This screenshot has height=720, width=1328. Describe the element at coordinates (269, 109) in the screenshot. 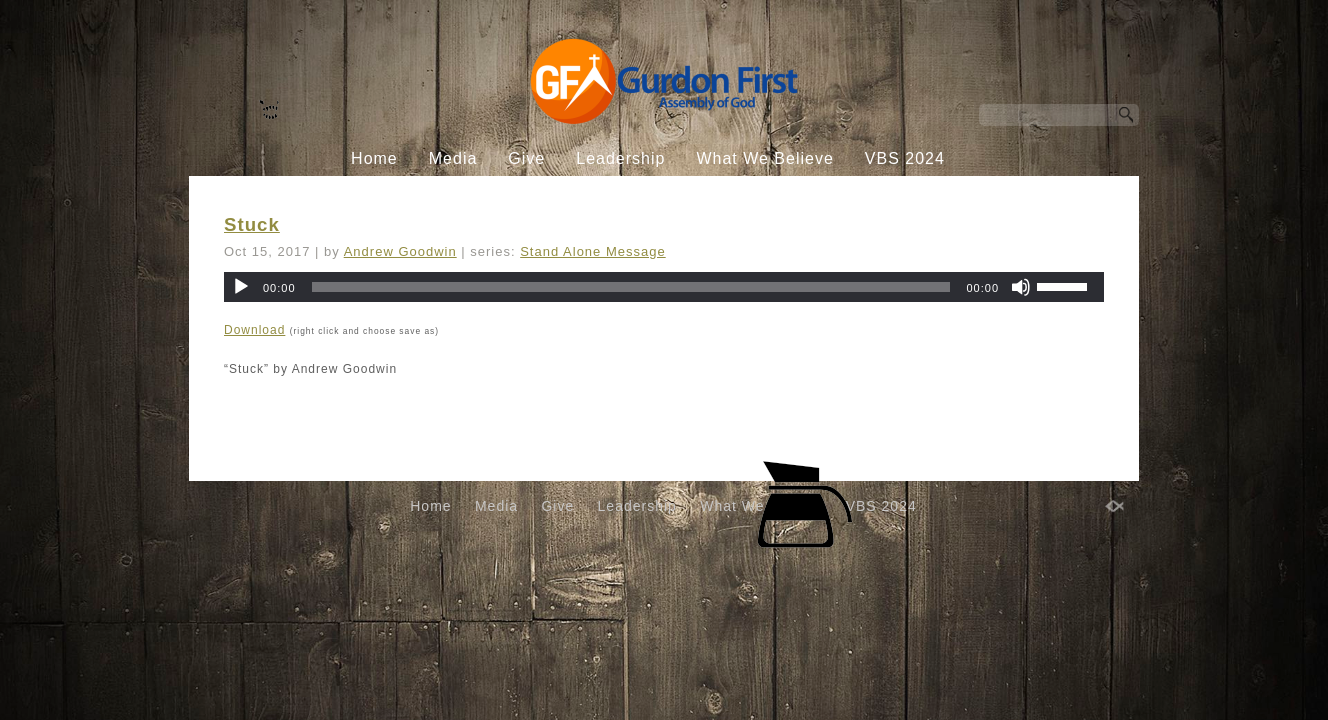

I see `indicates a dangerous creature or enemy type` at that location.